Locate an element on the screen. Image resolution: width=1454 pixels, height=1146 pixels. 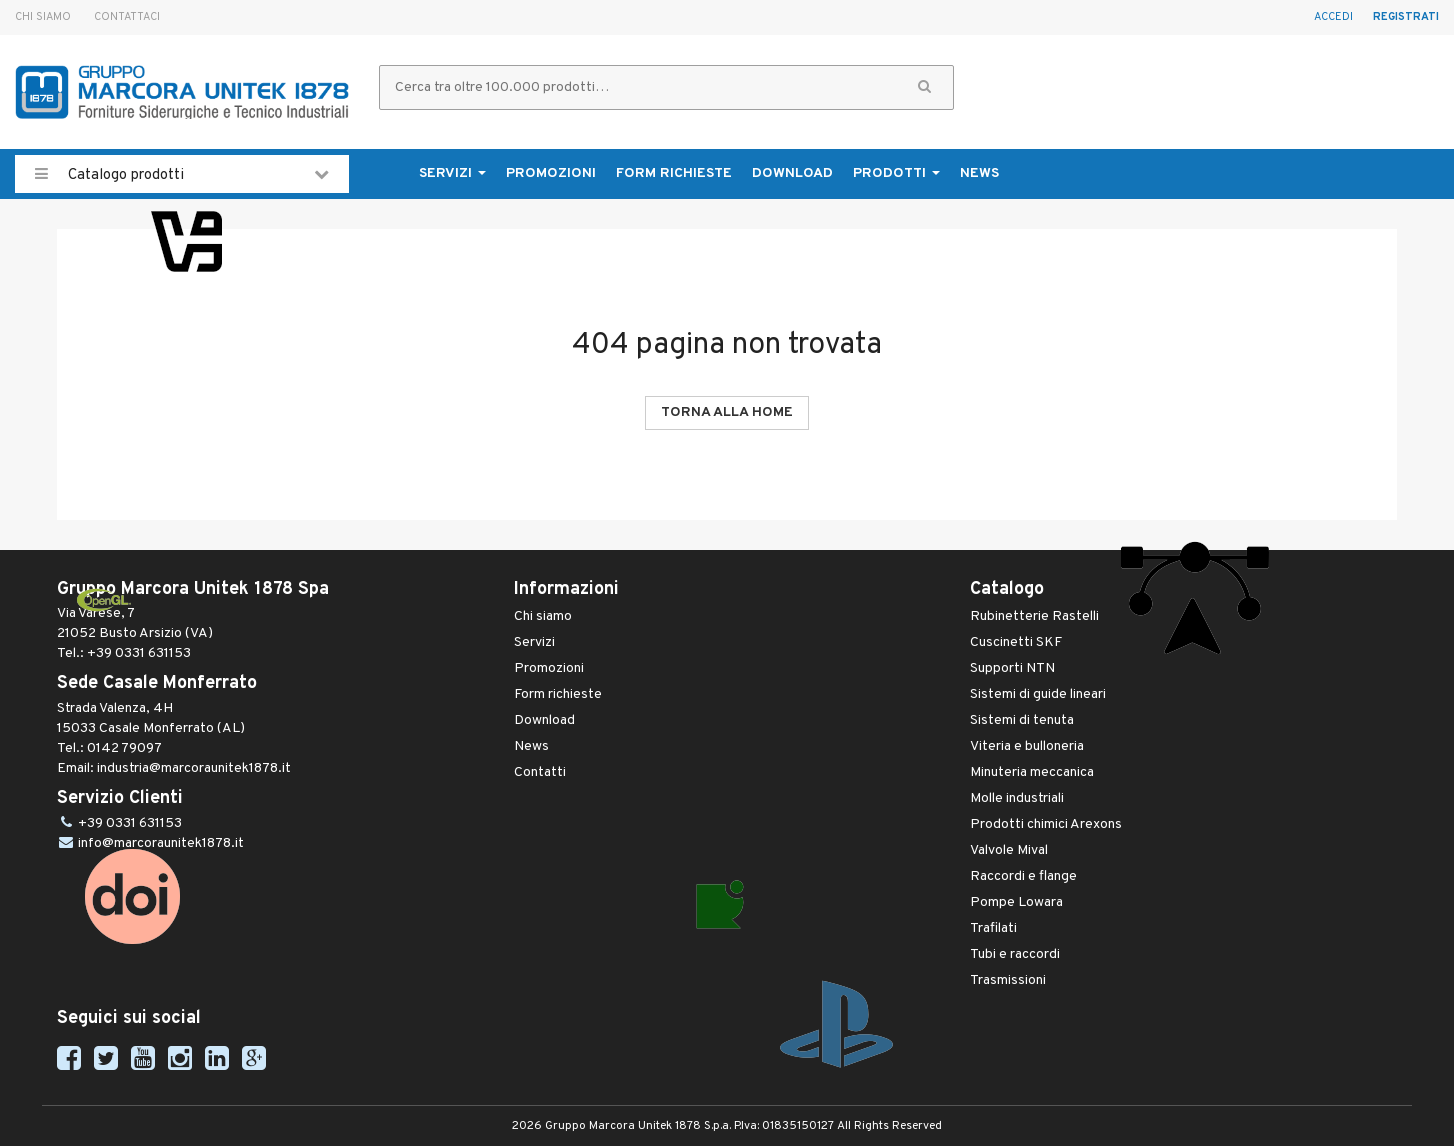
playstation brand or console indicator is located at coordinates (836, 1024).